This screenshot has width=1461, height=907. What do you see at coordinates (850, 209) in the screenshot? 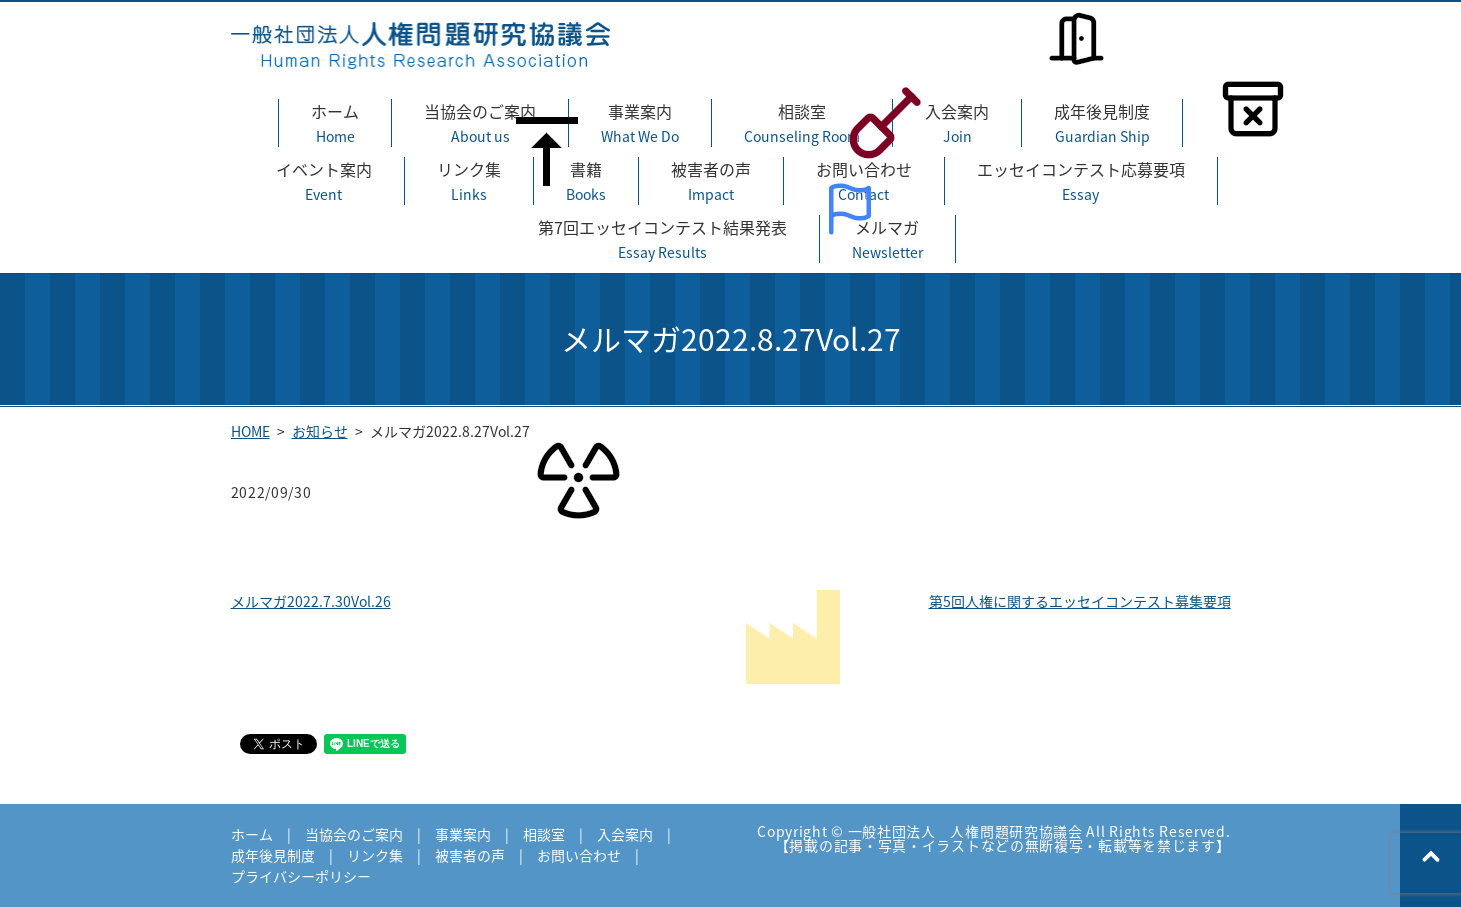
I see `flag or report content` at bounding box center [850, 209].